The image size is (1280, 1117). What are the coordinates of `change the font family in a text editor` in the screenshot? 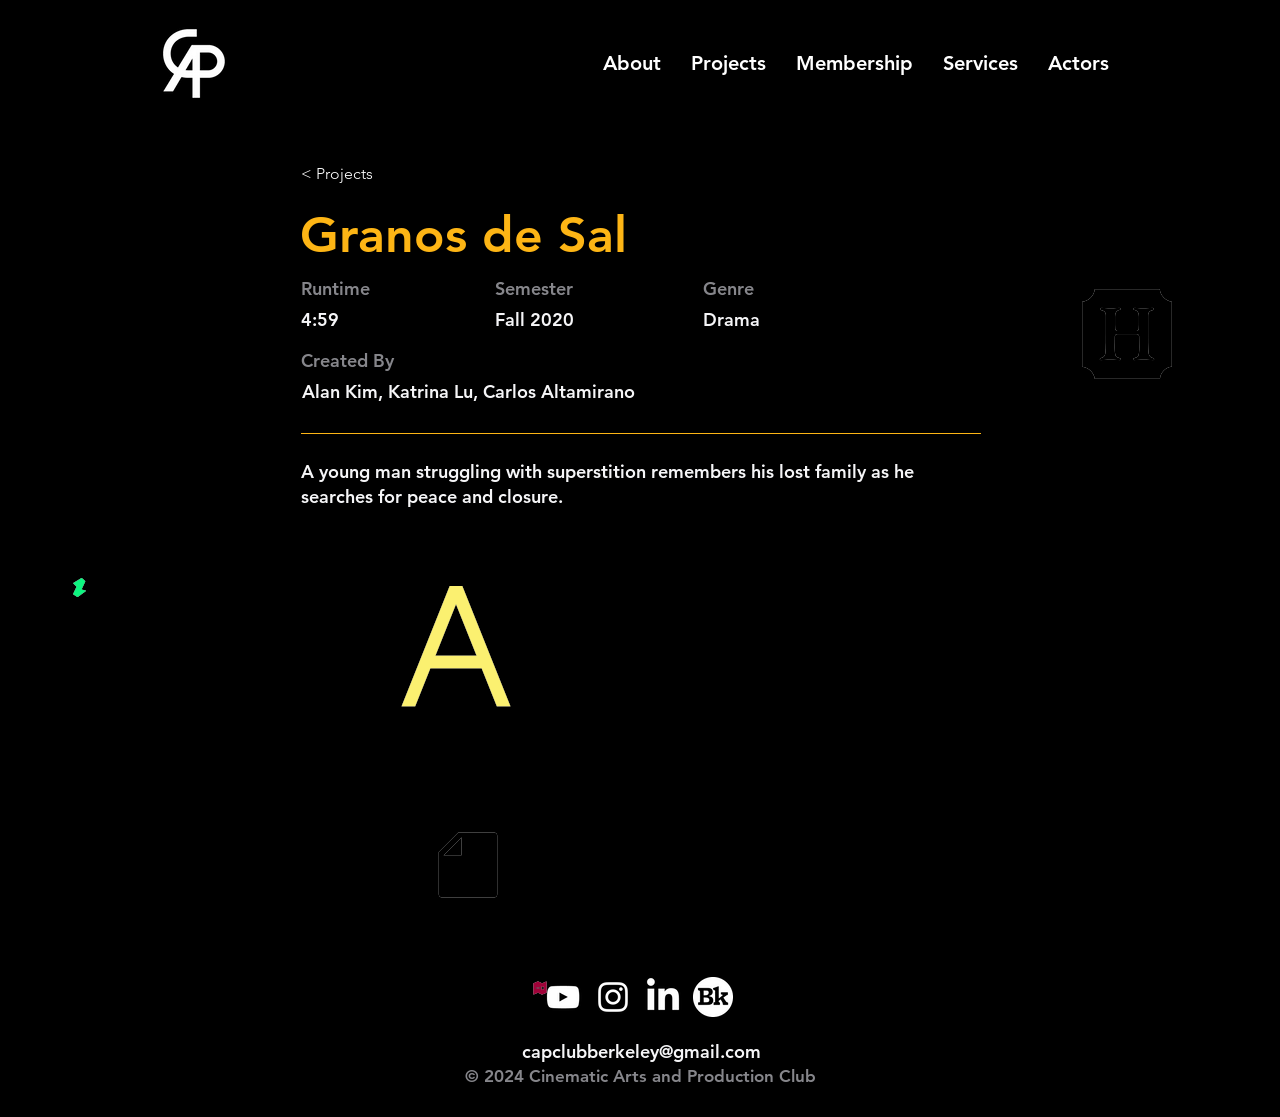 It's located at (456, 643).